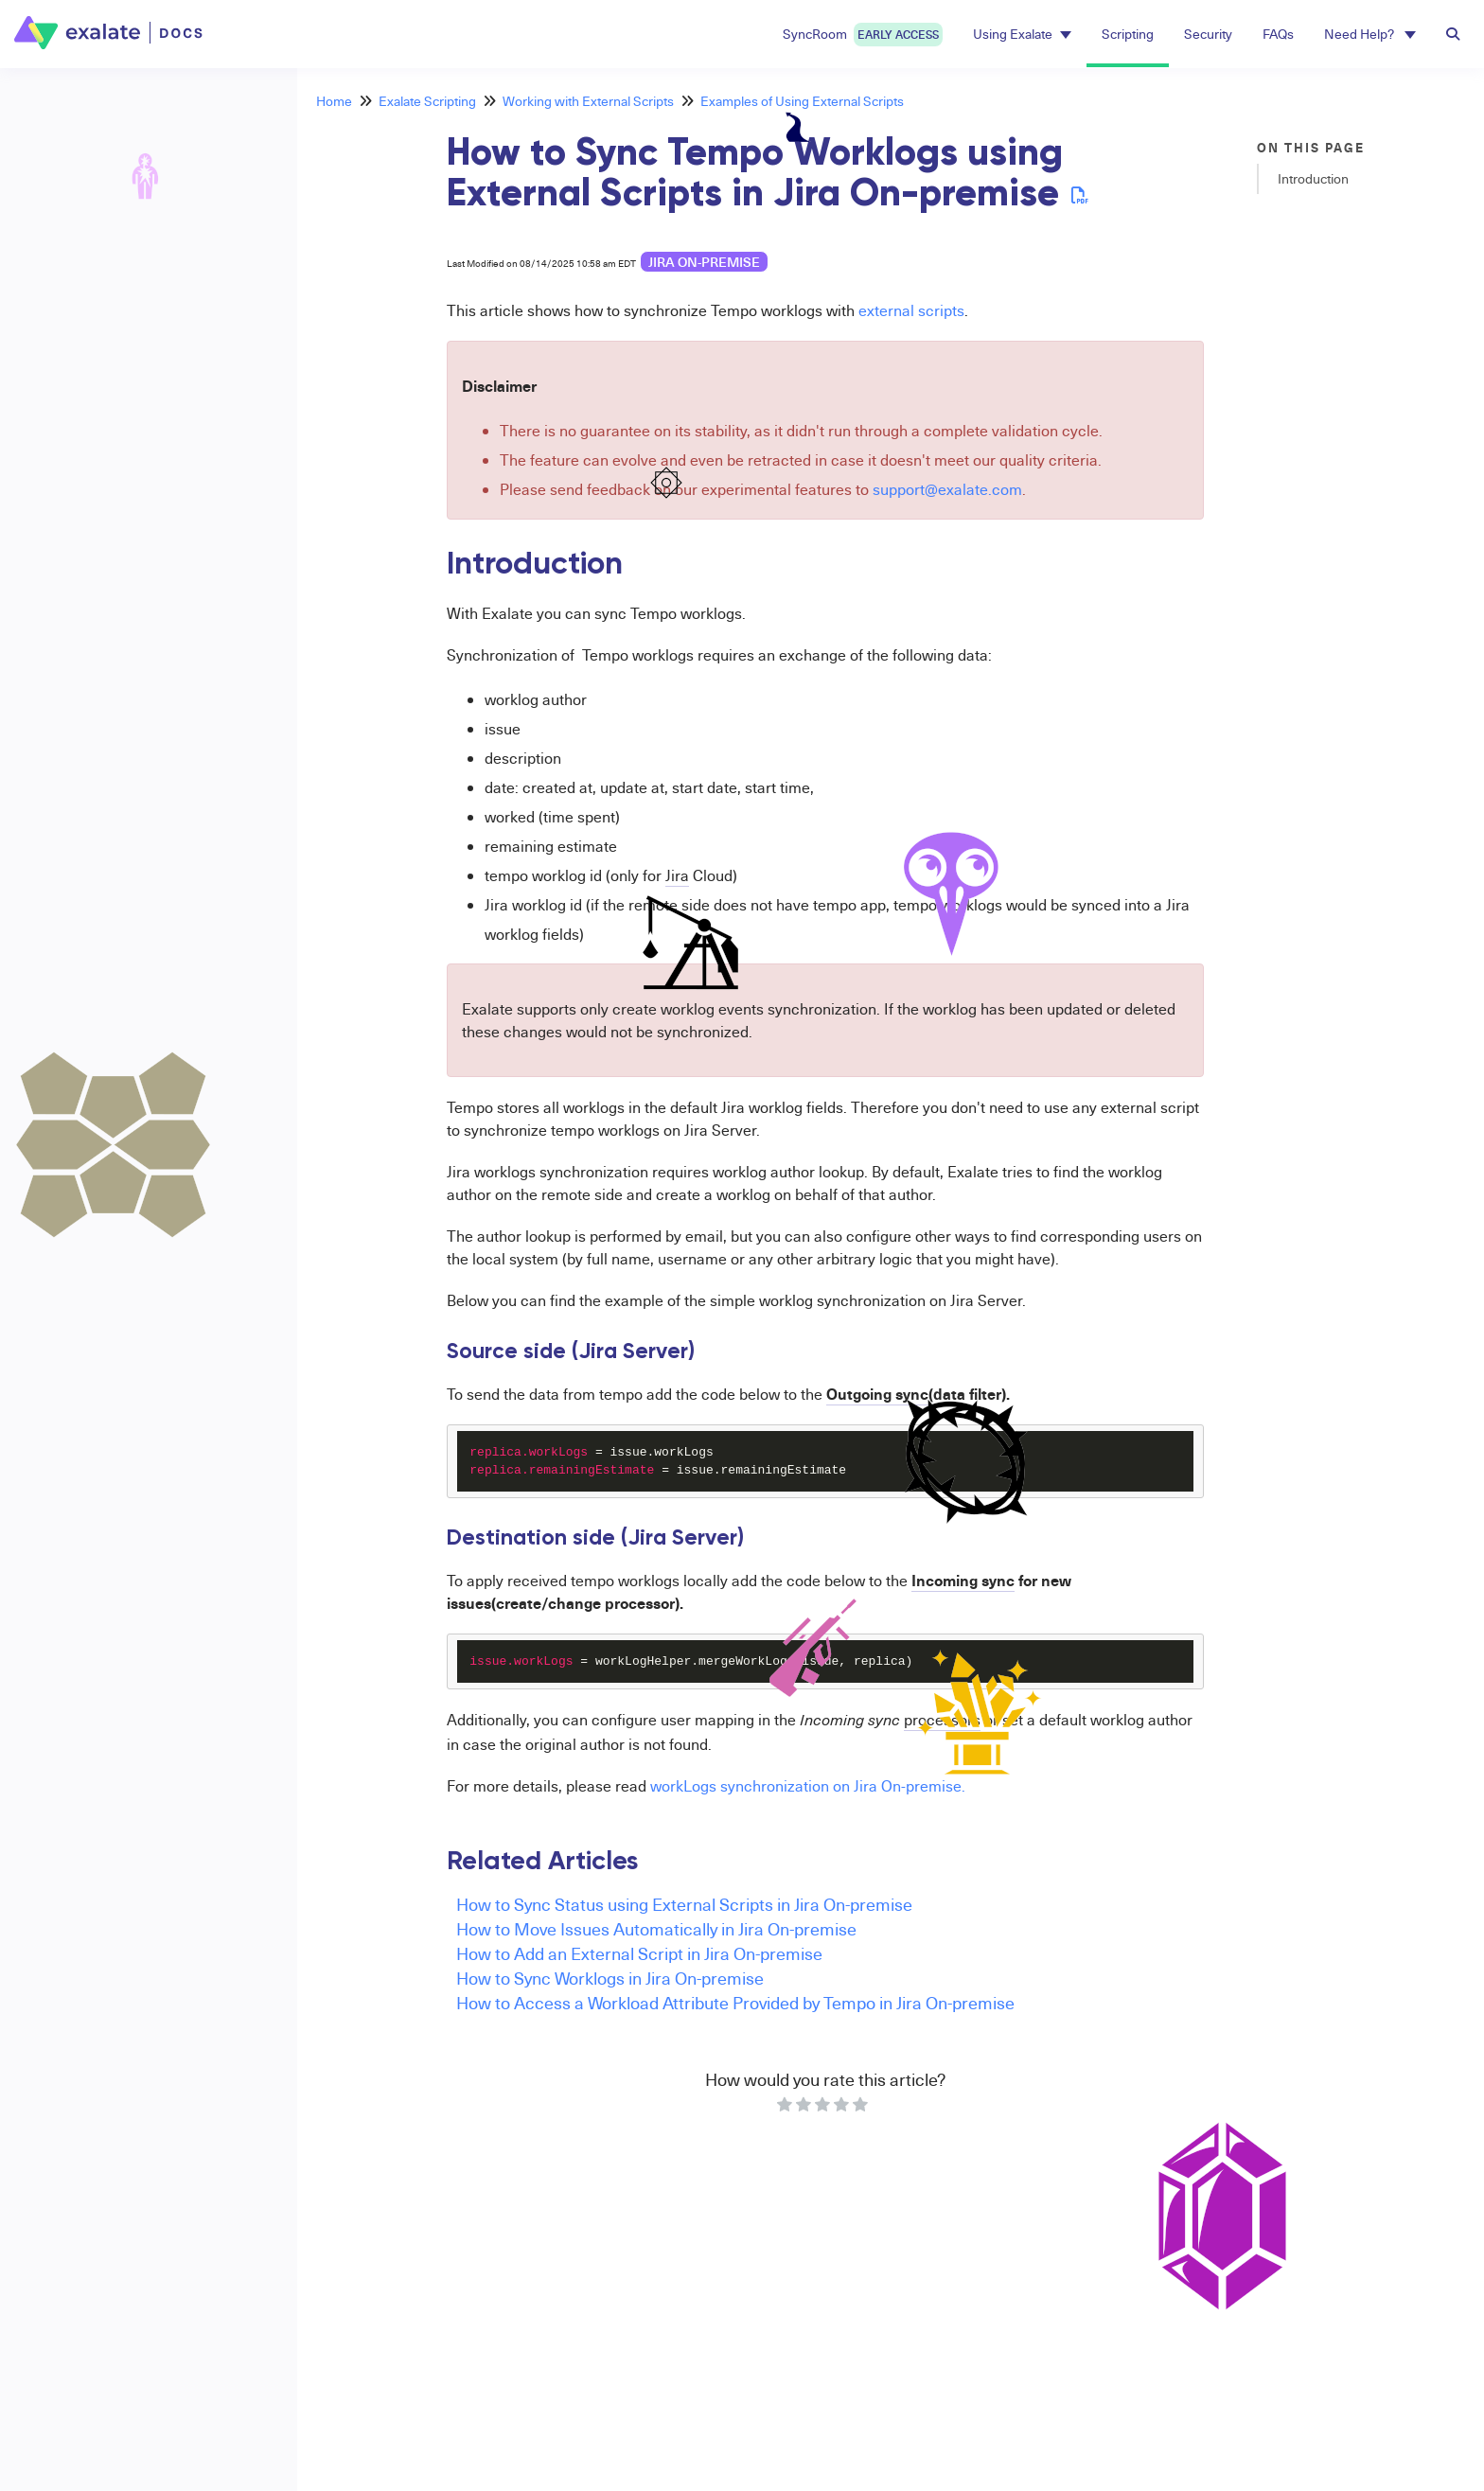 Image resolution: width=1484 pixels, height=2491 pixels. I want to click on collect or spend in-game currency, so click(1222, 2216).